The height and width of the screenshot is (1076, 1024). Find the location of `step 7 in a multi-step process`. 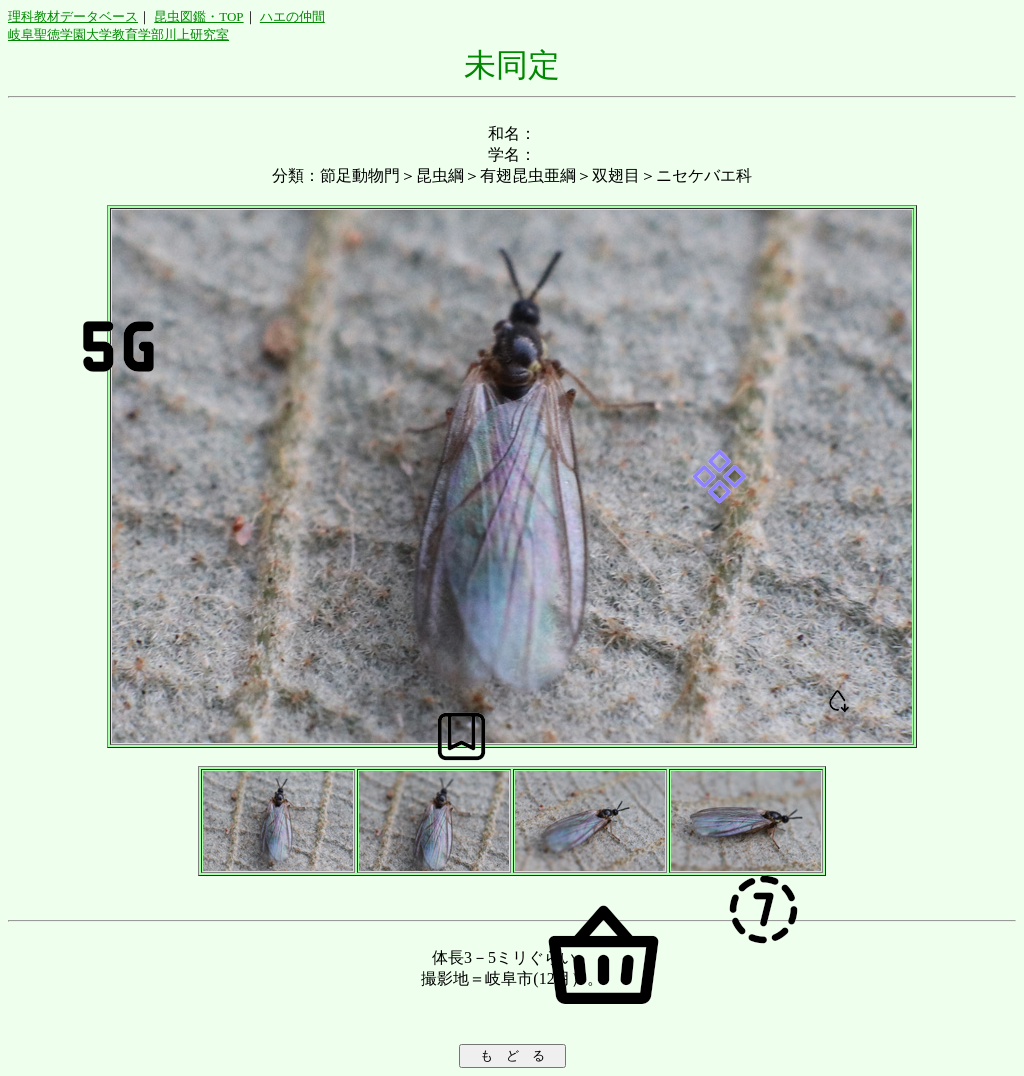

step 7 in a multi-step process is located at coordinates (763, 909).